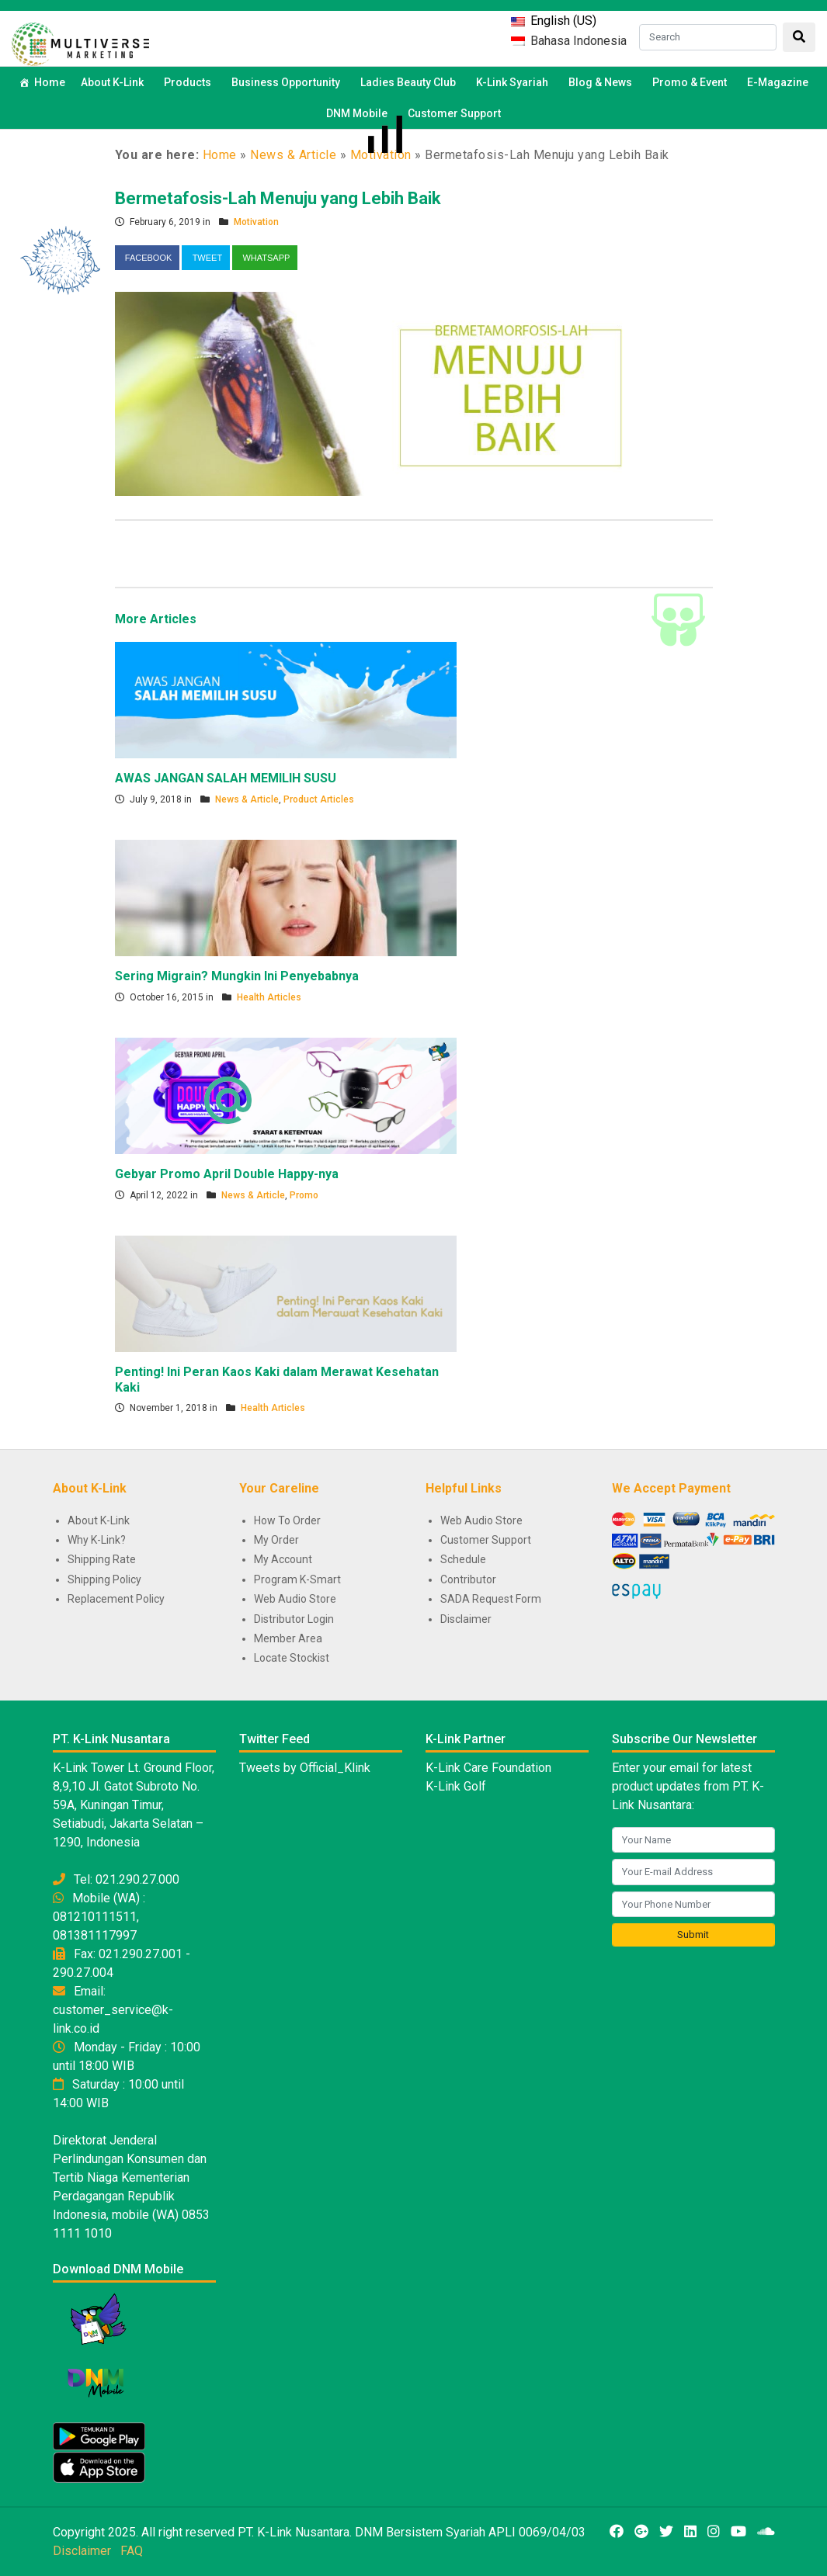 The image size is (827, 2576). Describe the element at coordinates (60, 260) in the screenshot. I see `OpenBSD operating system logo` at that location.